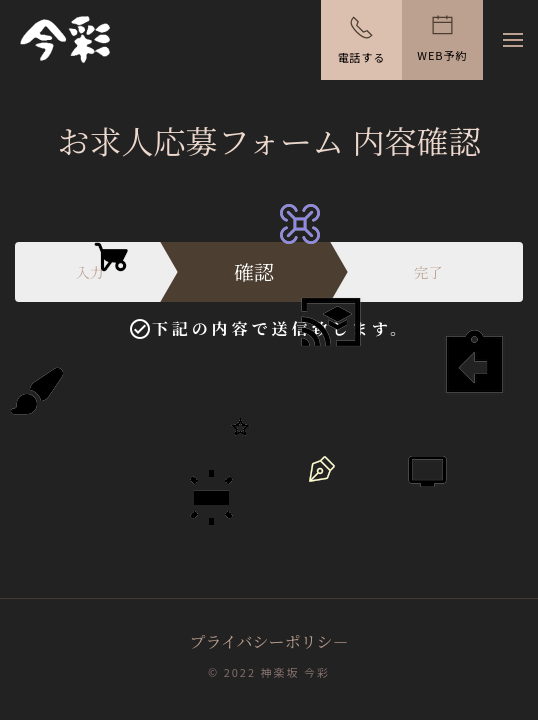 Image resolution: width=538 pixels, height=720 pixels. Describe the element at coordinates (37, 391) in the screenshot. I see `access drawing or painting tools` at that location.